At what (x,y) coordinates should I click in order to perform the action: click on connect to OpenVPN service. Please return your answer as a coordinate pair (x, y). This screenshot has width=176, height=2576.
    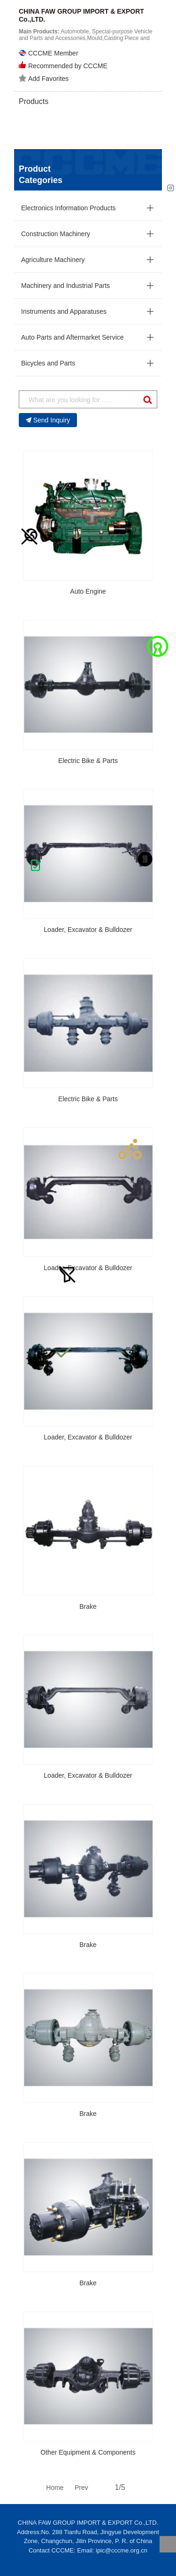
    Looking at the image, I should click on (158, 646).